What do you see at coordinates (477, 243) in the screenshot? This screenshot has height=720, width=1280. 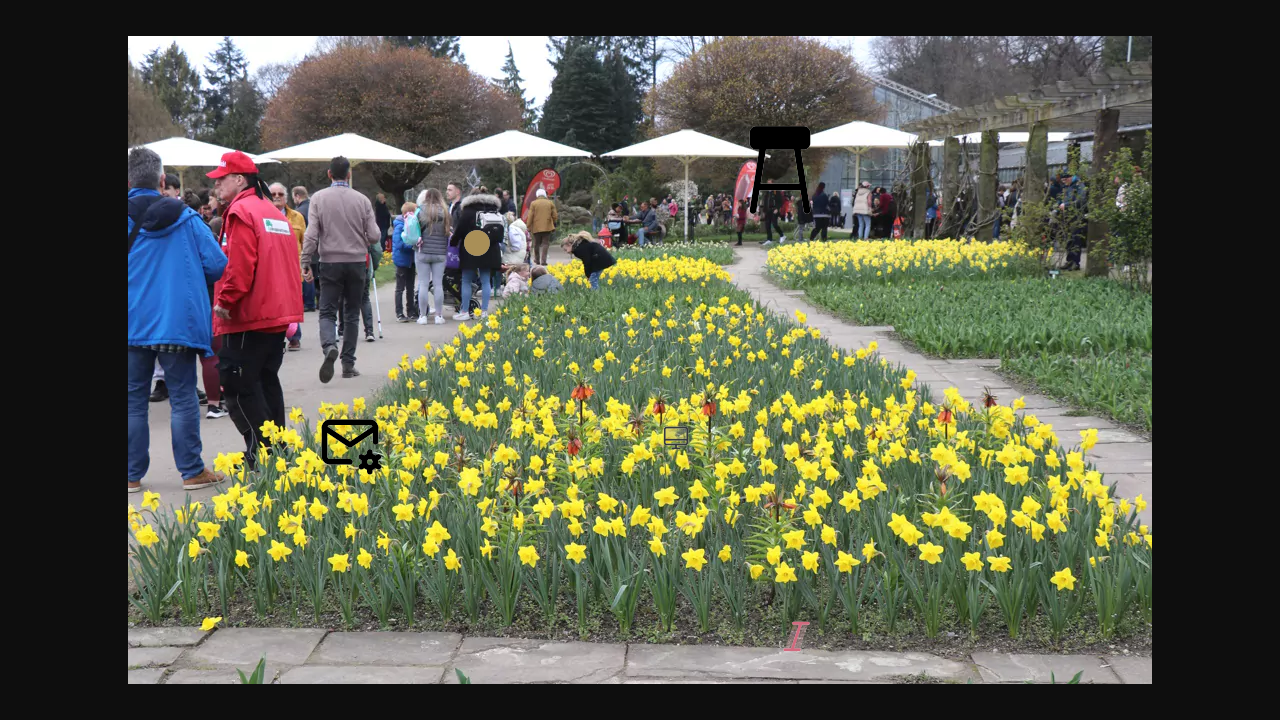 I see `indicates an unread notification or new item` at bounding box center [477, 243].